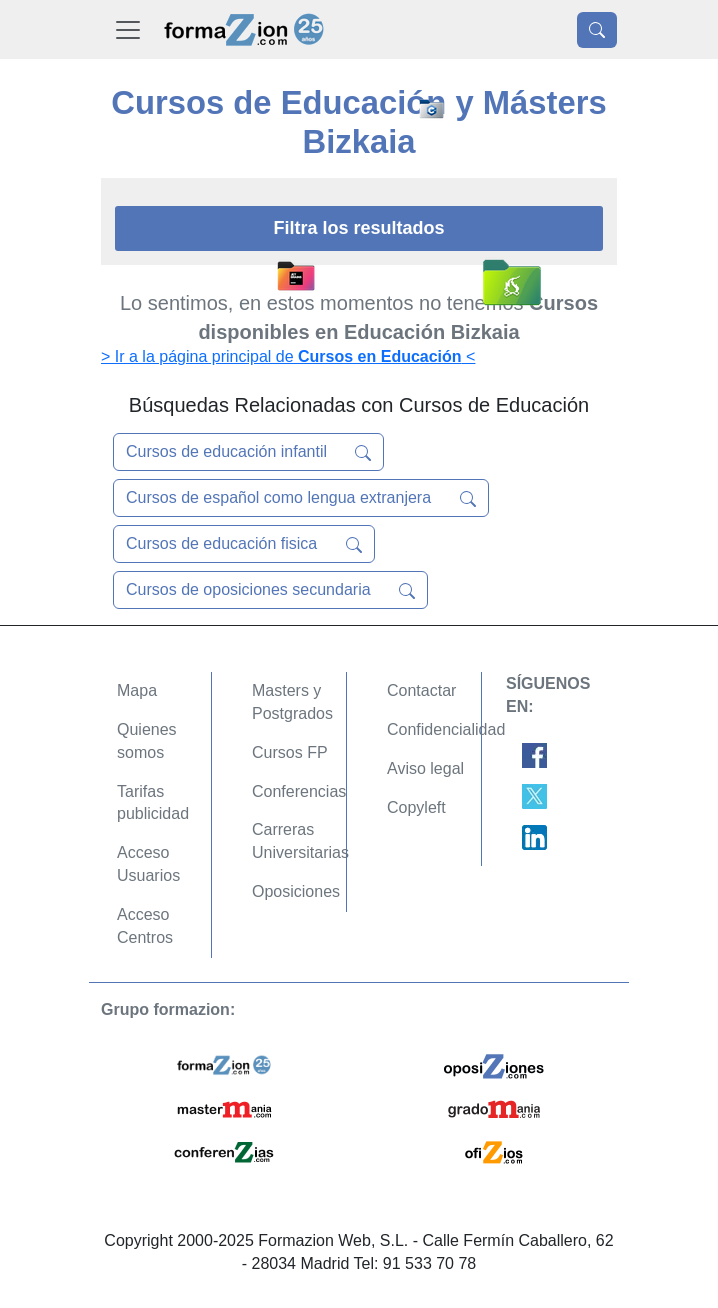 This screenshot has width=718, height=1308. Describe the element at coordinates (512, 284) in the screenshot. I see `open your GameJolt games folder` at that location.